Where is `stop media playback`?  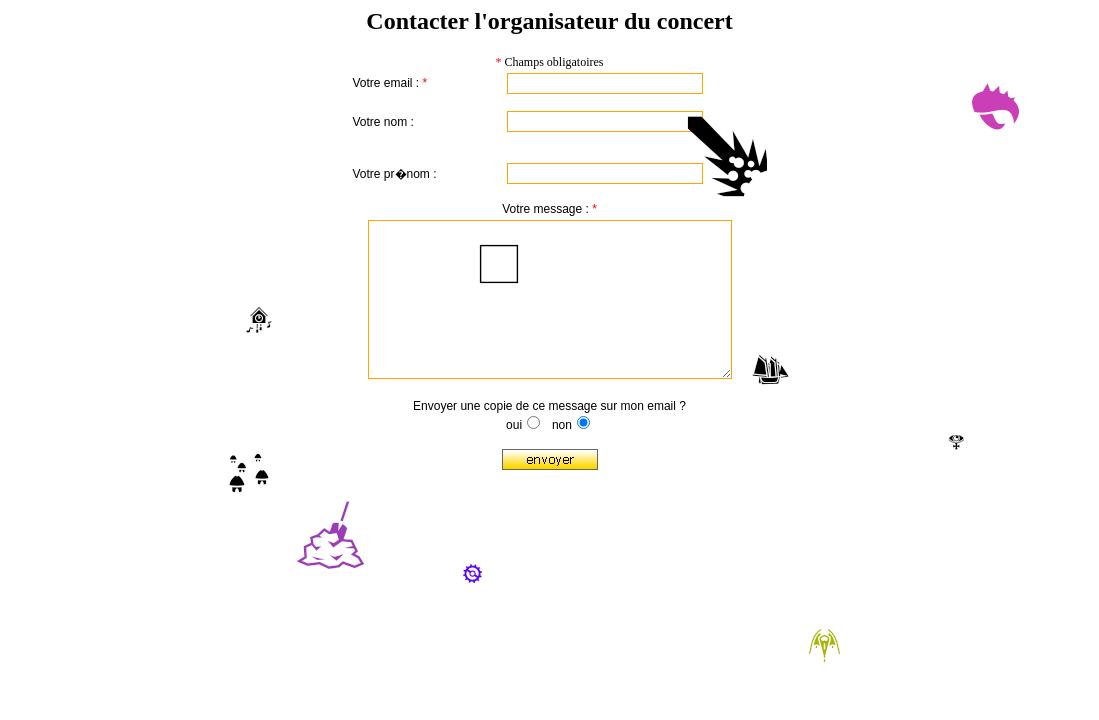
stop media playback is located at coordinates (499, 264).